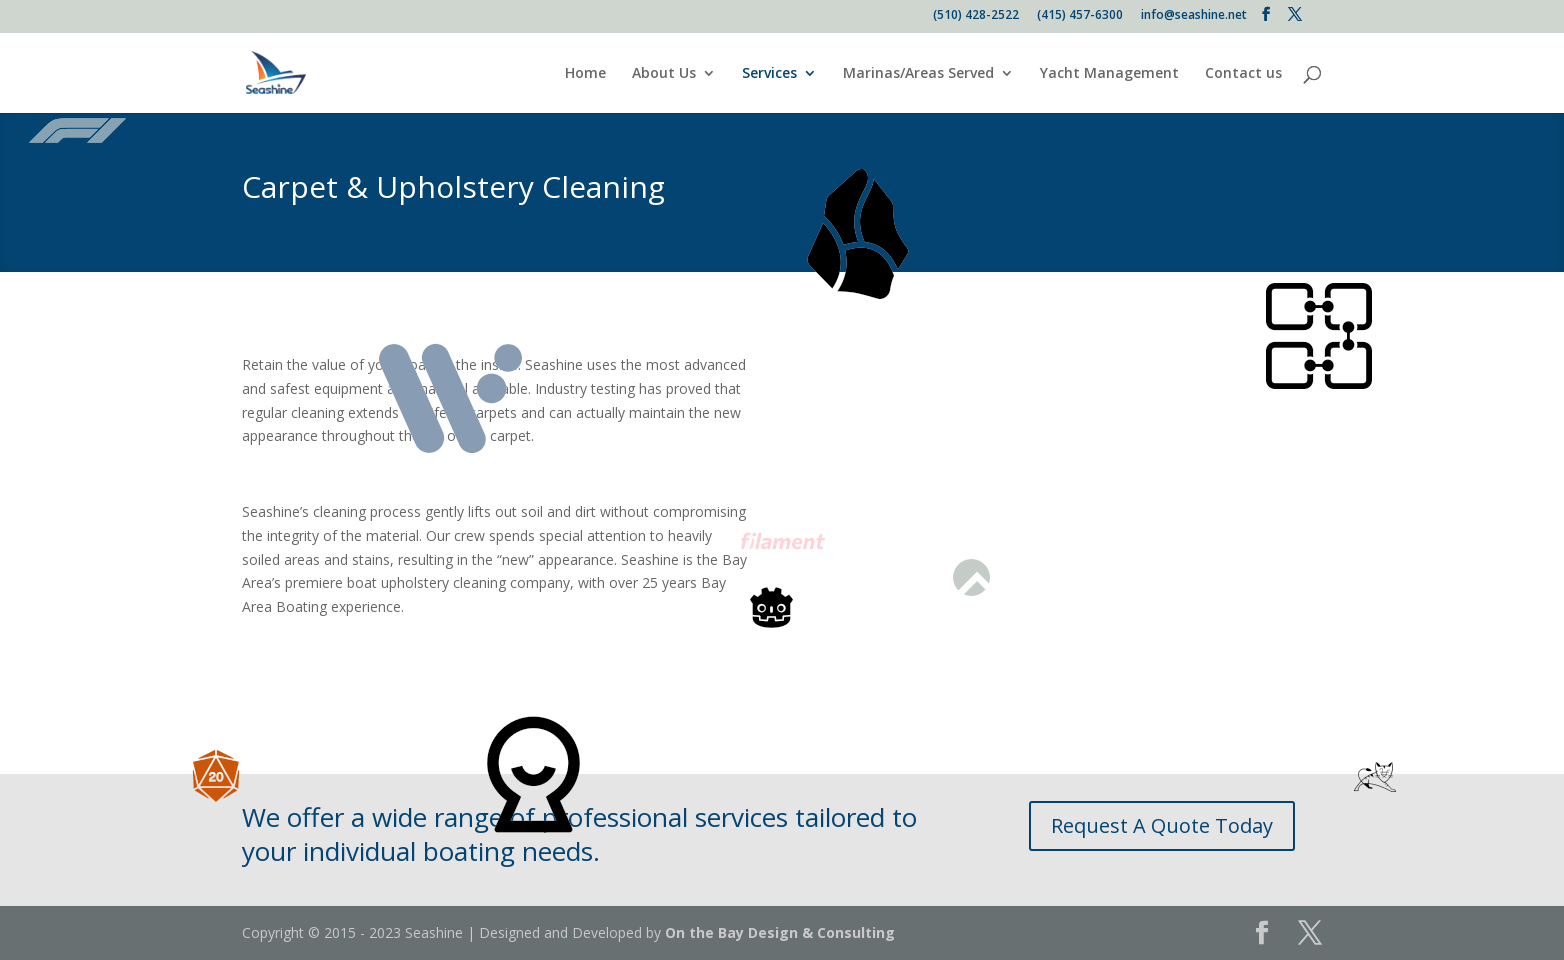 Image resolution: width=1564 pixels, height=960 pixels. What do you see at coordinates (533, 774) in the screenshot?
I see `view user profile` at bounding box center [533, 774].